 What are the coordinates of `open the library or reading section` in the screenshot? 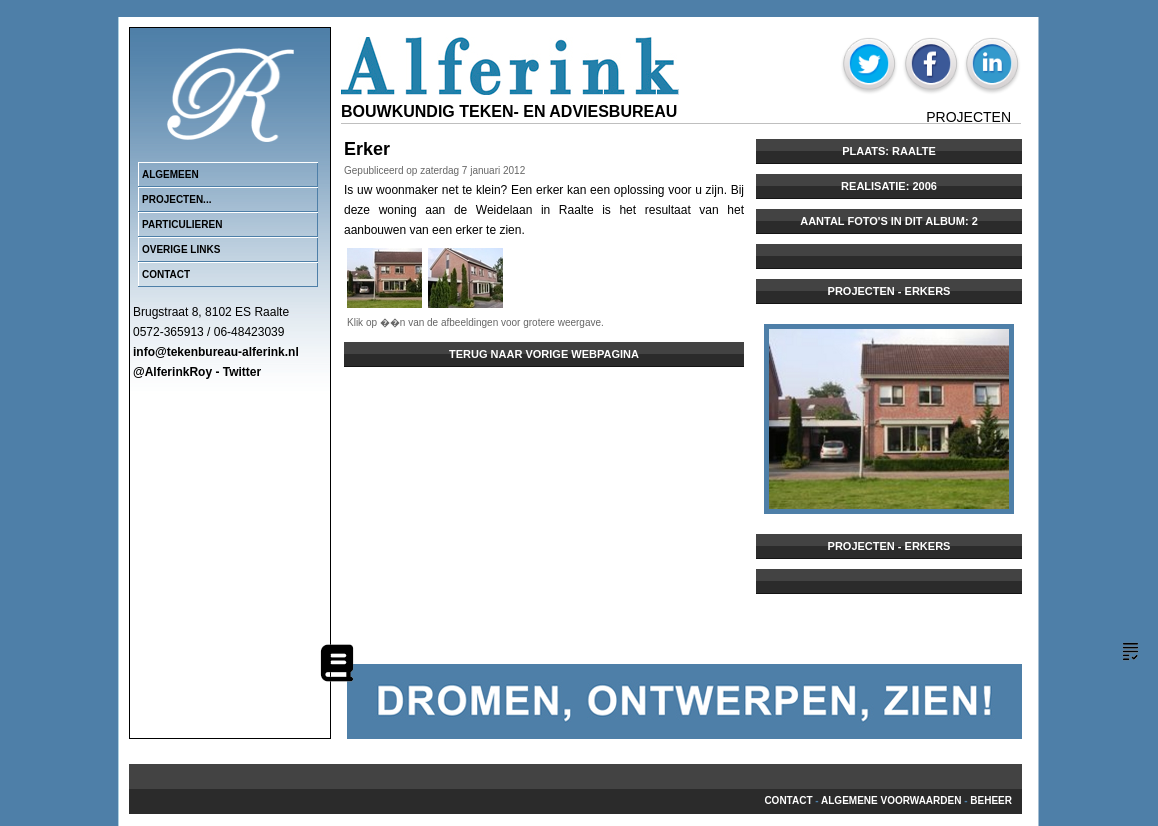 It's located at (337, 663).